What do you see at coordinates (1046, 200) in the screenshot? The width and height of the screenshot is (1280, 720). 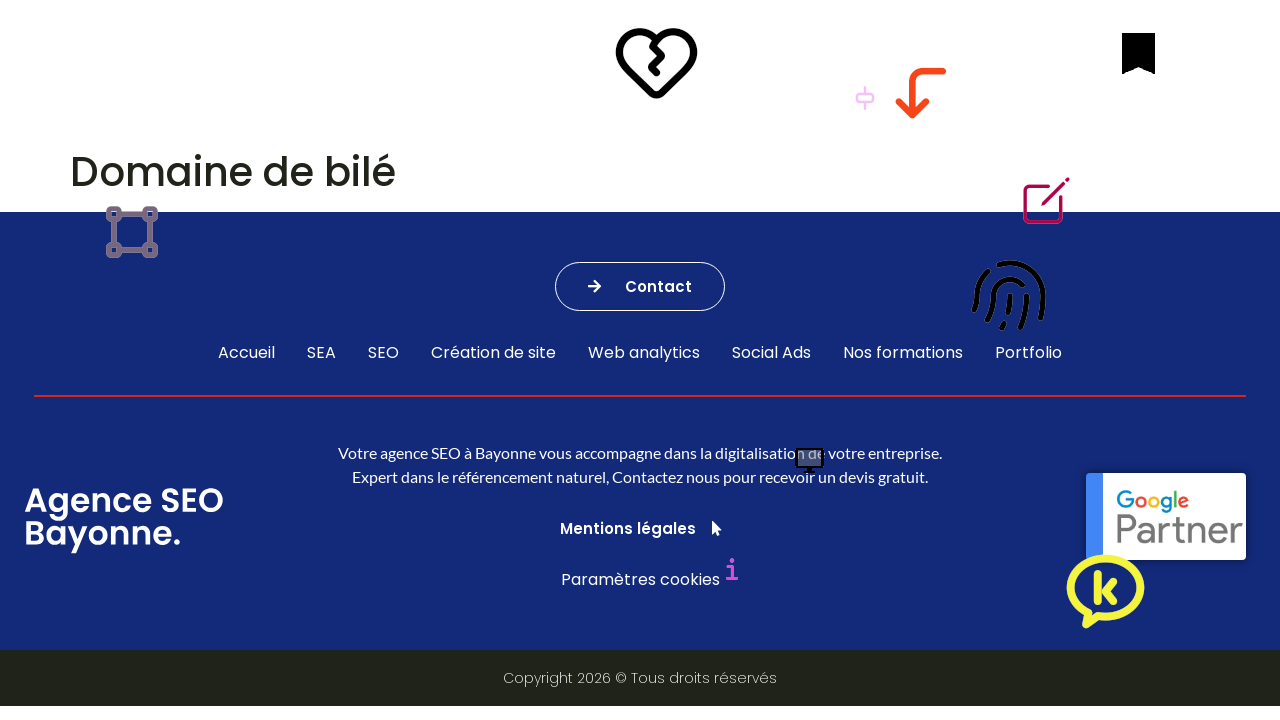 I see `create or compose new content` at bounding box center [1046, 200].